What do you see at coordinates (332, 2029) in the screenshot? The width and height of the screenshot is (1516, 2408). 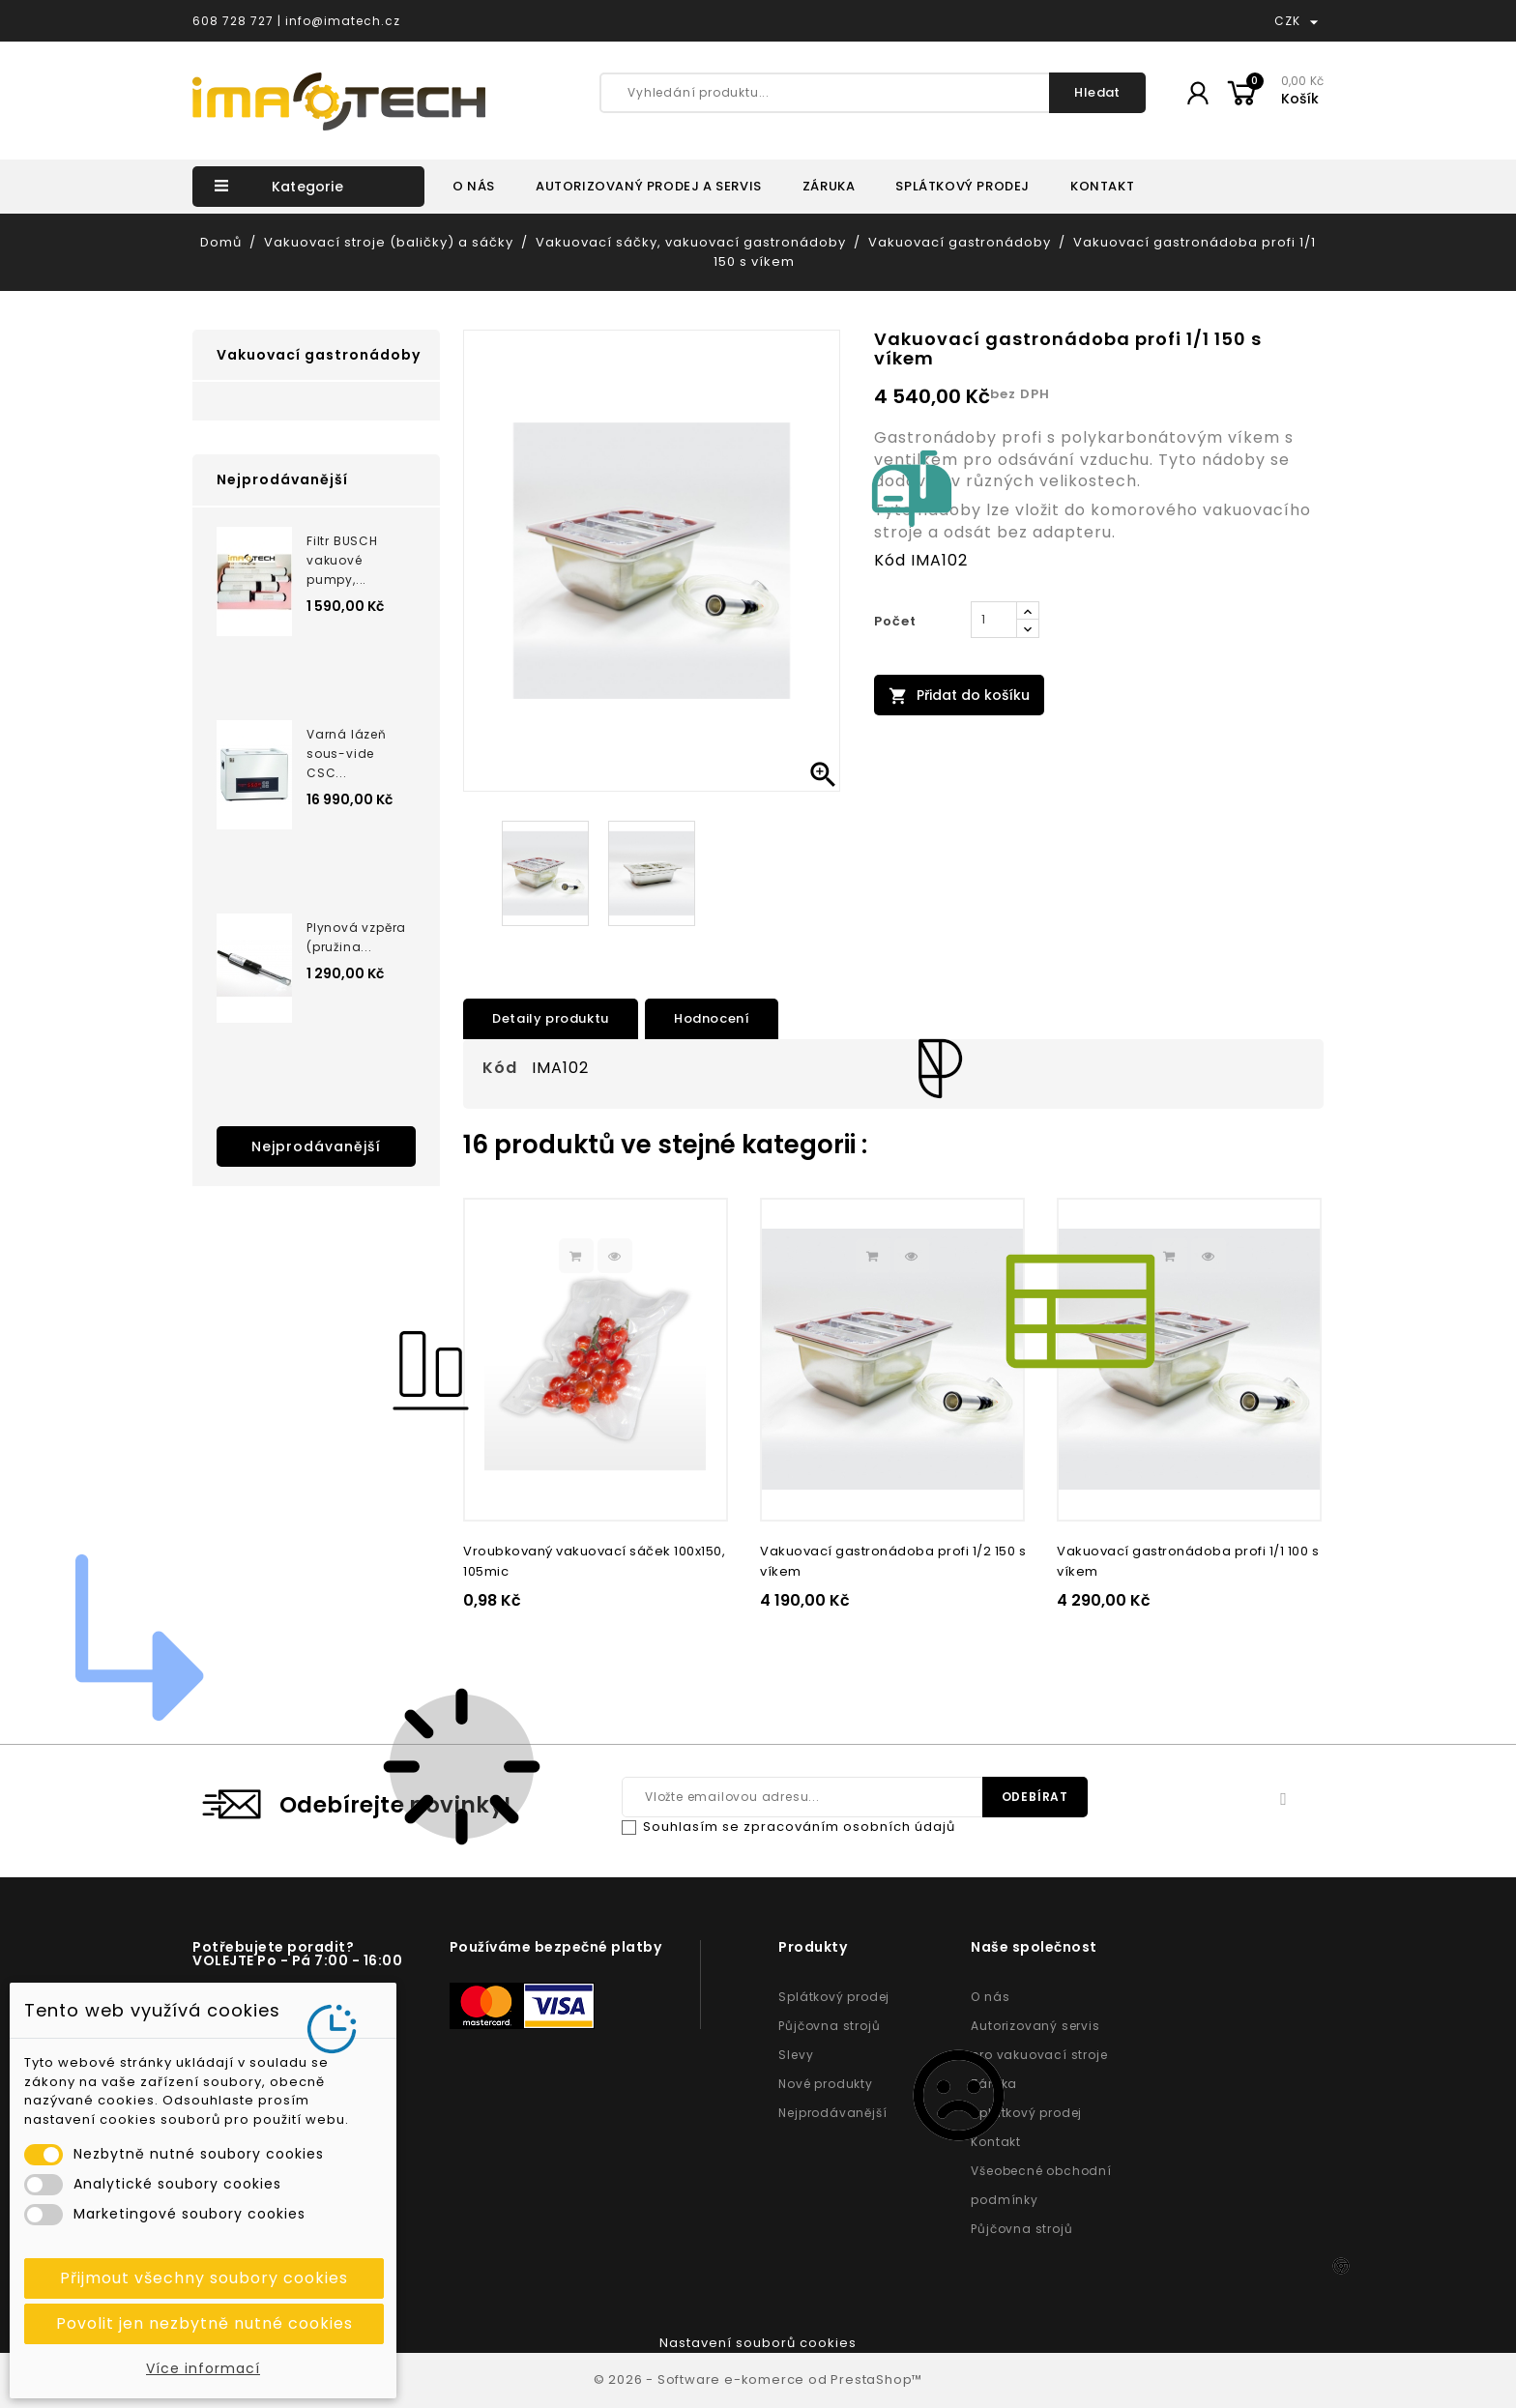 I see `view remaining time on a countdown timer` at bounding box center [332, 2029].